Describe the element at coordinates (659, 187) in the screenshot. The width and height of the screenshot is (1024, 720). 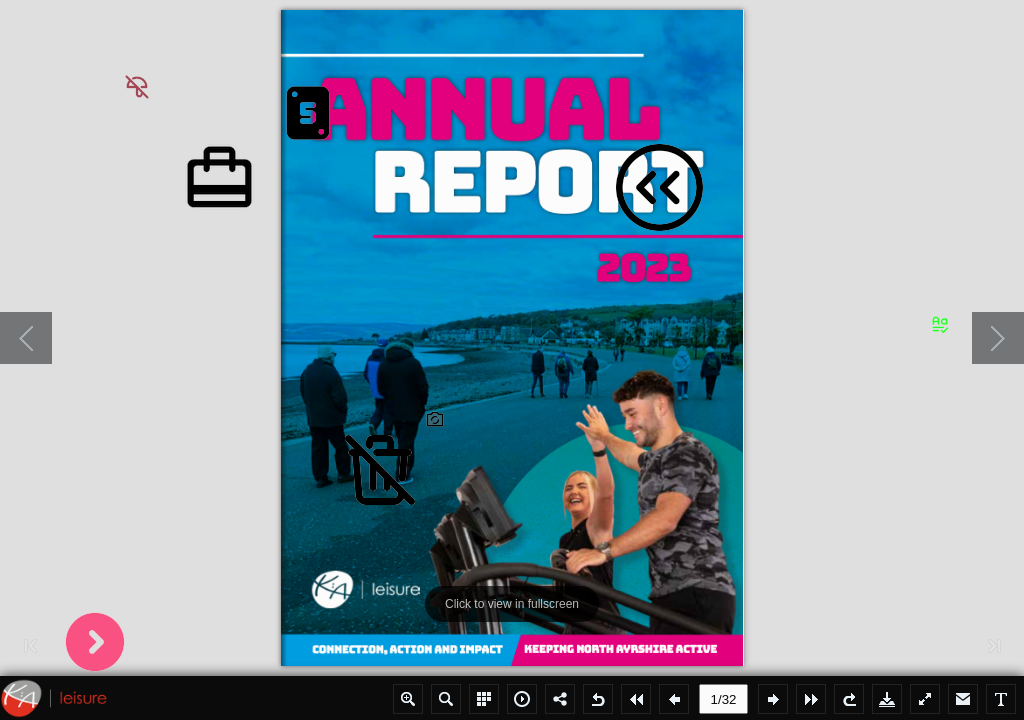
I see `go back to the beginning` at that location.